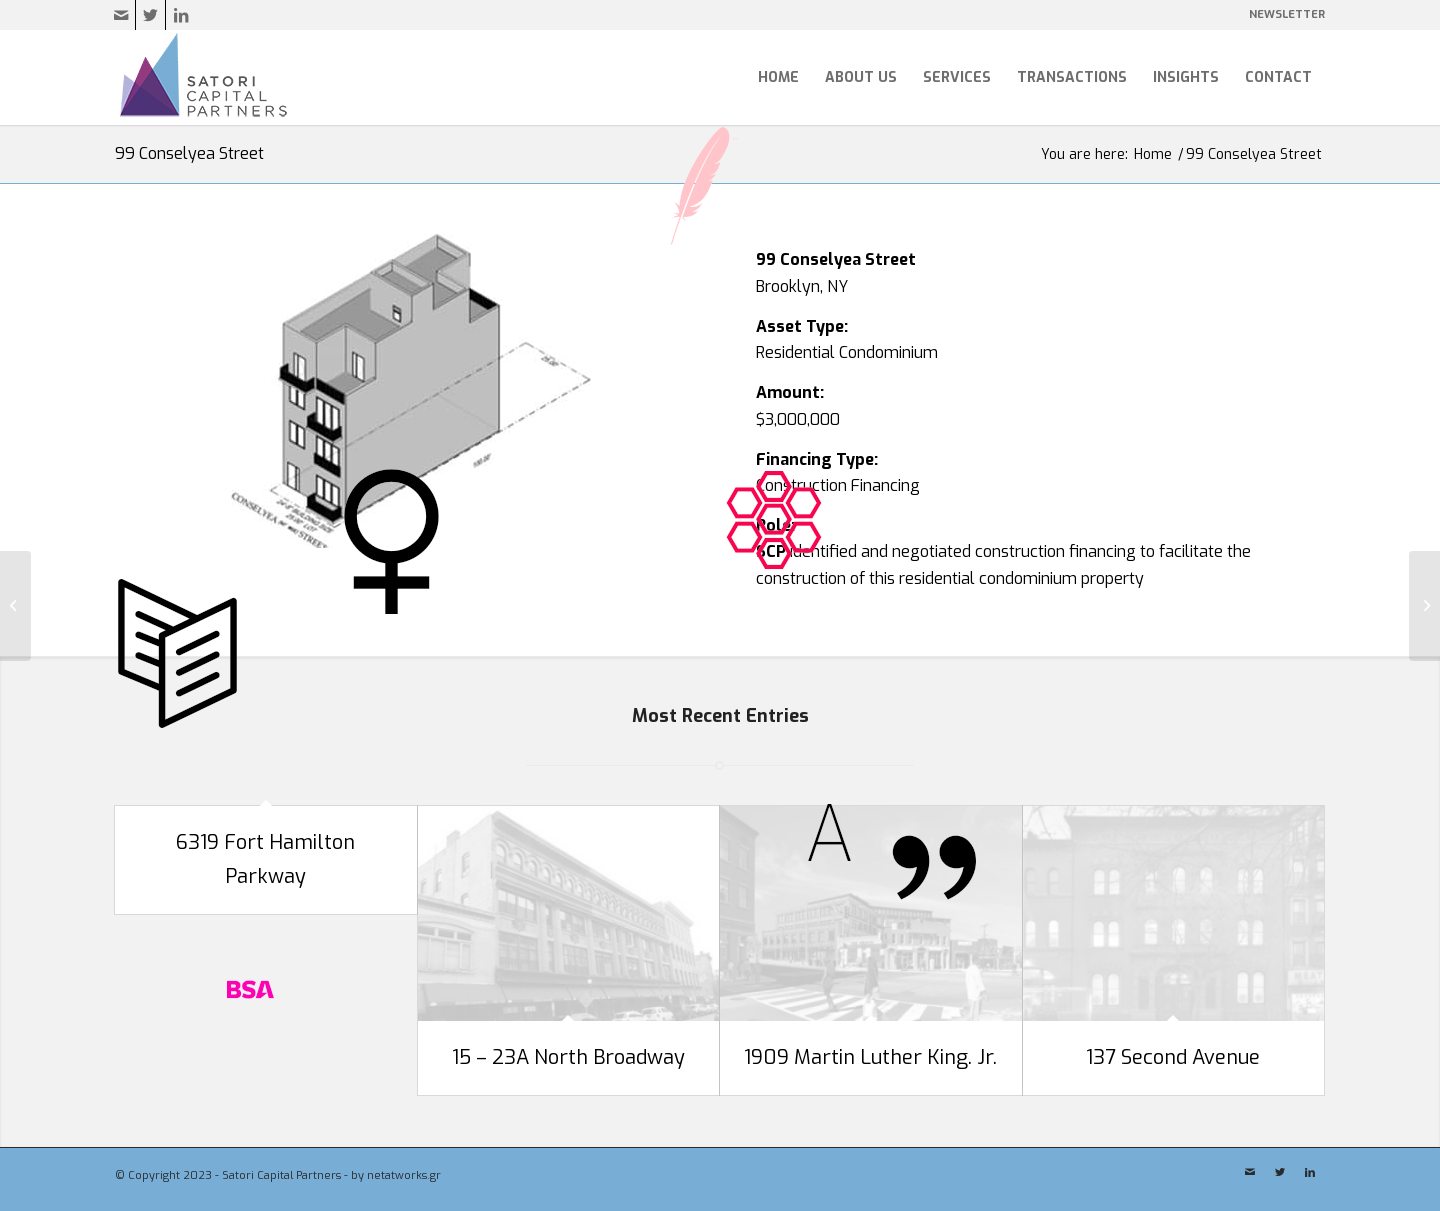 The width and height of the screenshot is (1440, 1211). I want to click on indicates female or women's category, so click(391, 538).